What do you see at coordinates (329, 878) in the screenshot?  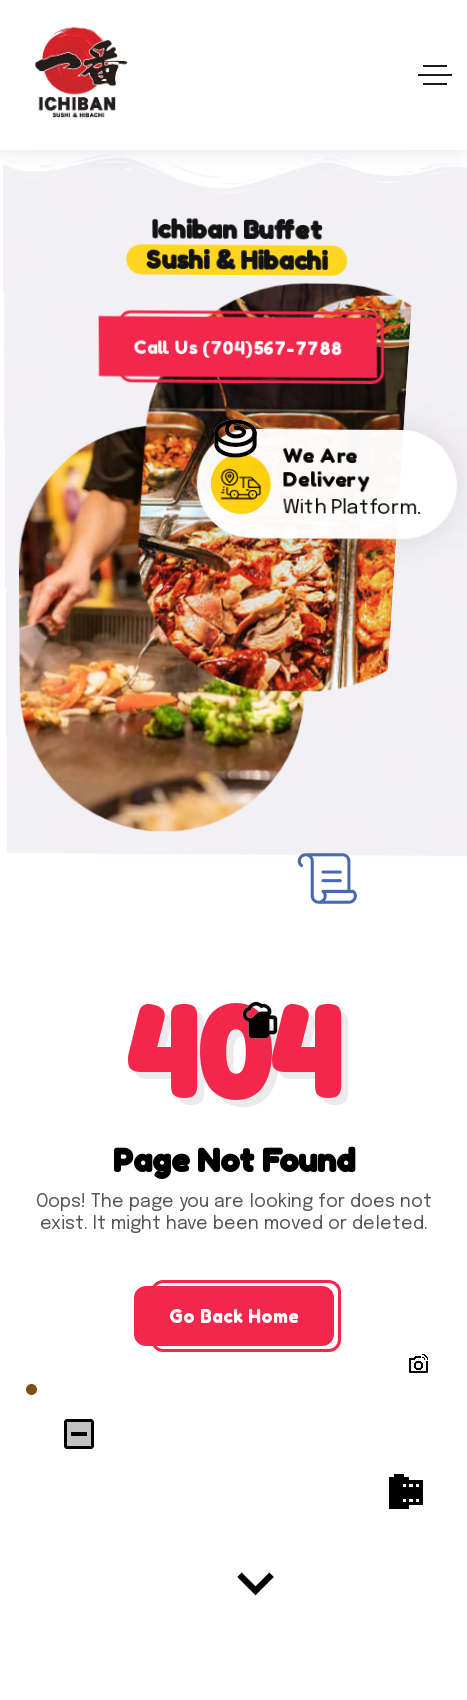 I see `view terms and conditions or legal documents` at bounding box center [329, 878].